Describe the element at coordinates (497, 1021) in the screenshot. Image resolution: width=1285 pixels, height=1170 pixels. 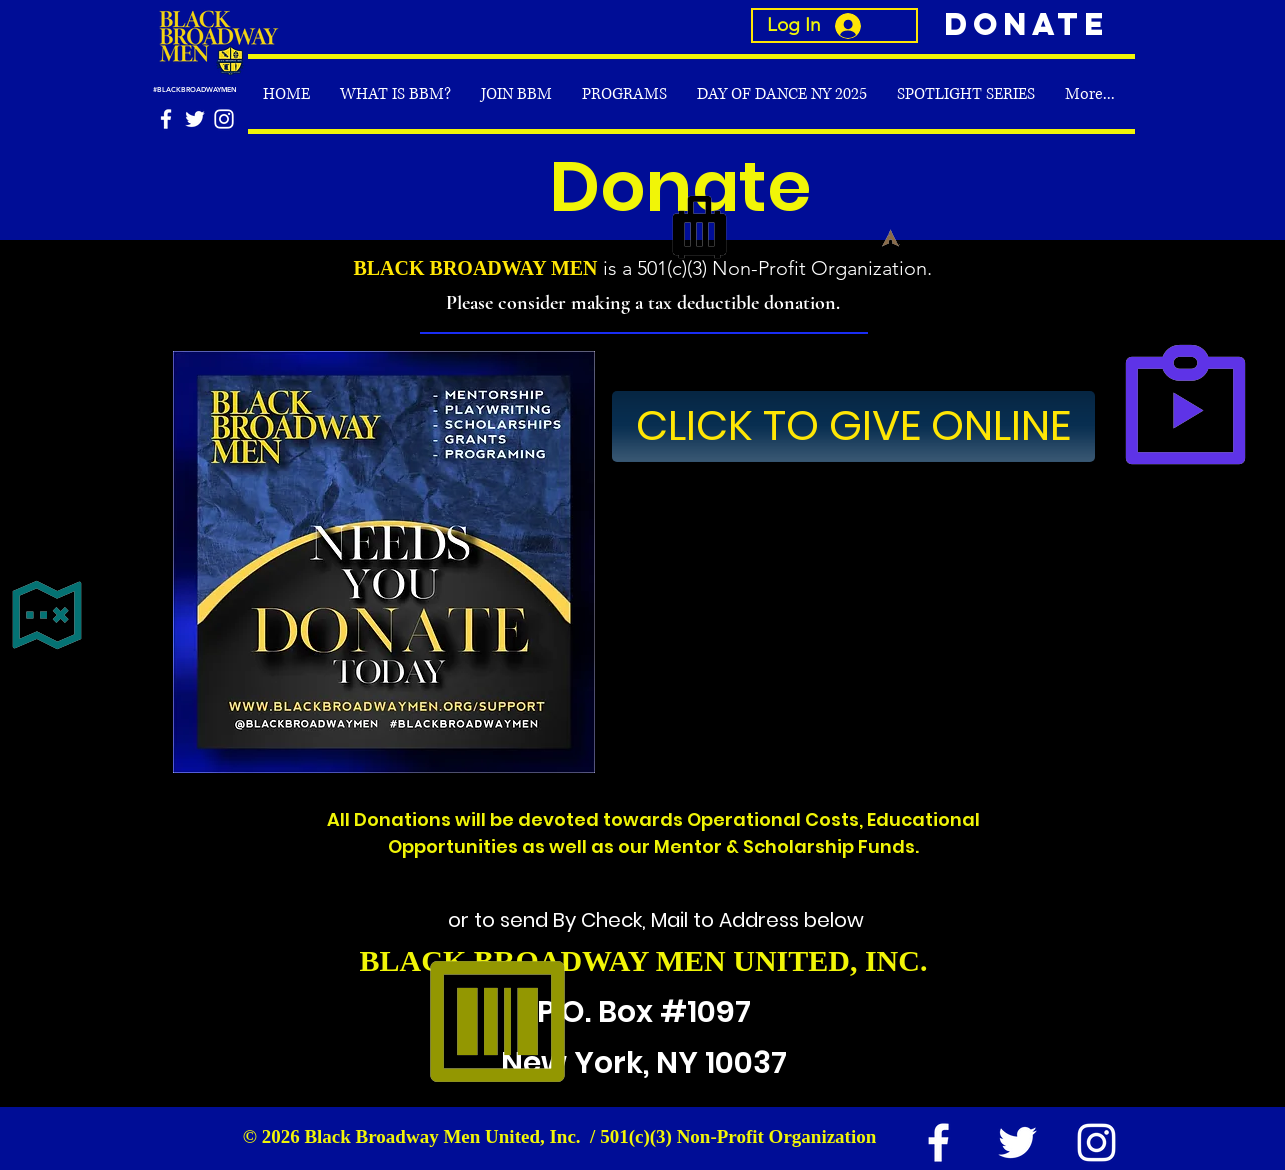
I see `scan a barcode` at that location.